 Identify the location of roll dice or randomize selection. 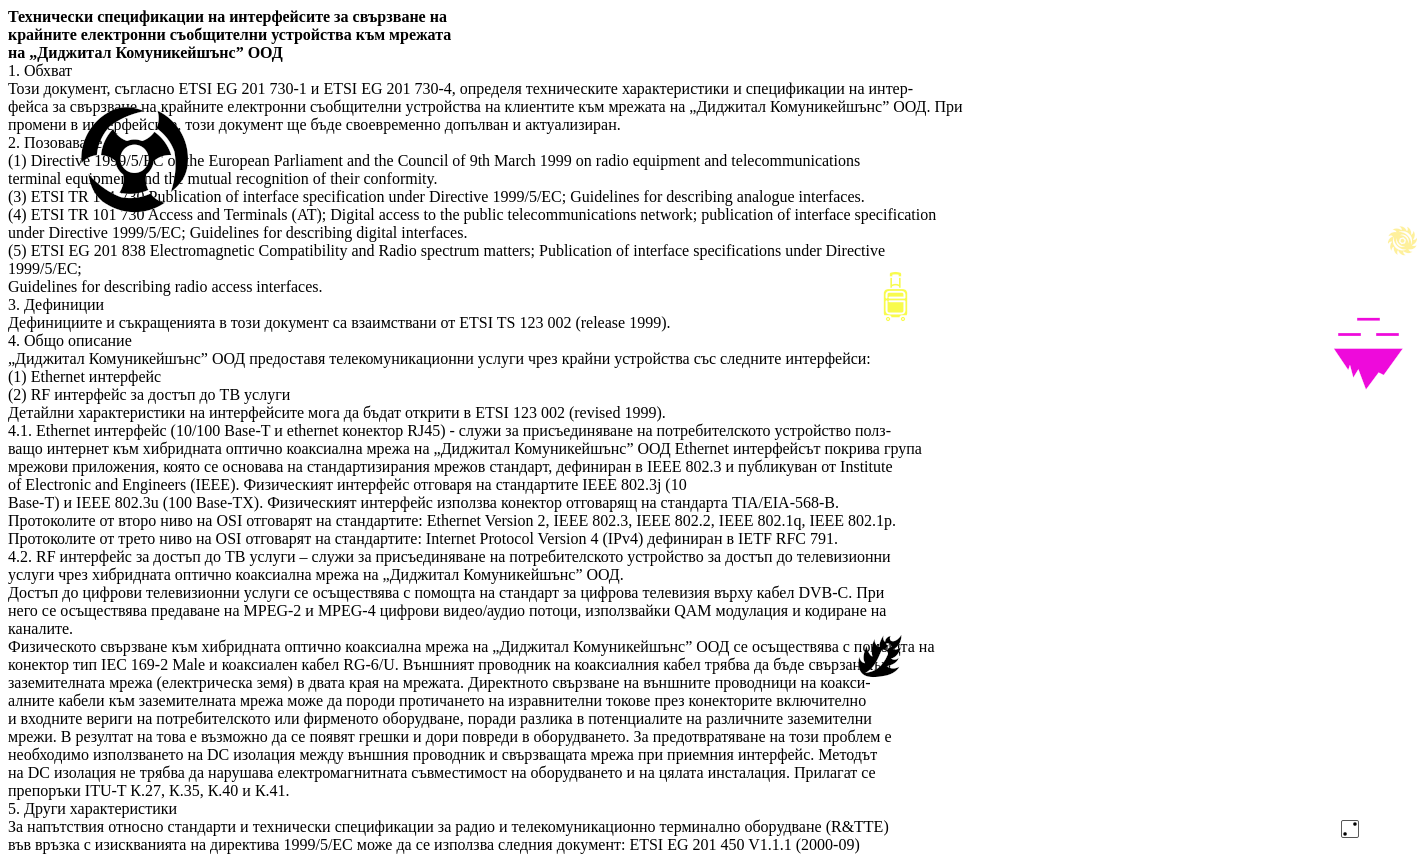
(1350, 829).